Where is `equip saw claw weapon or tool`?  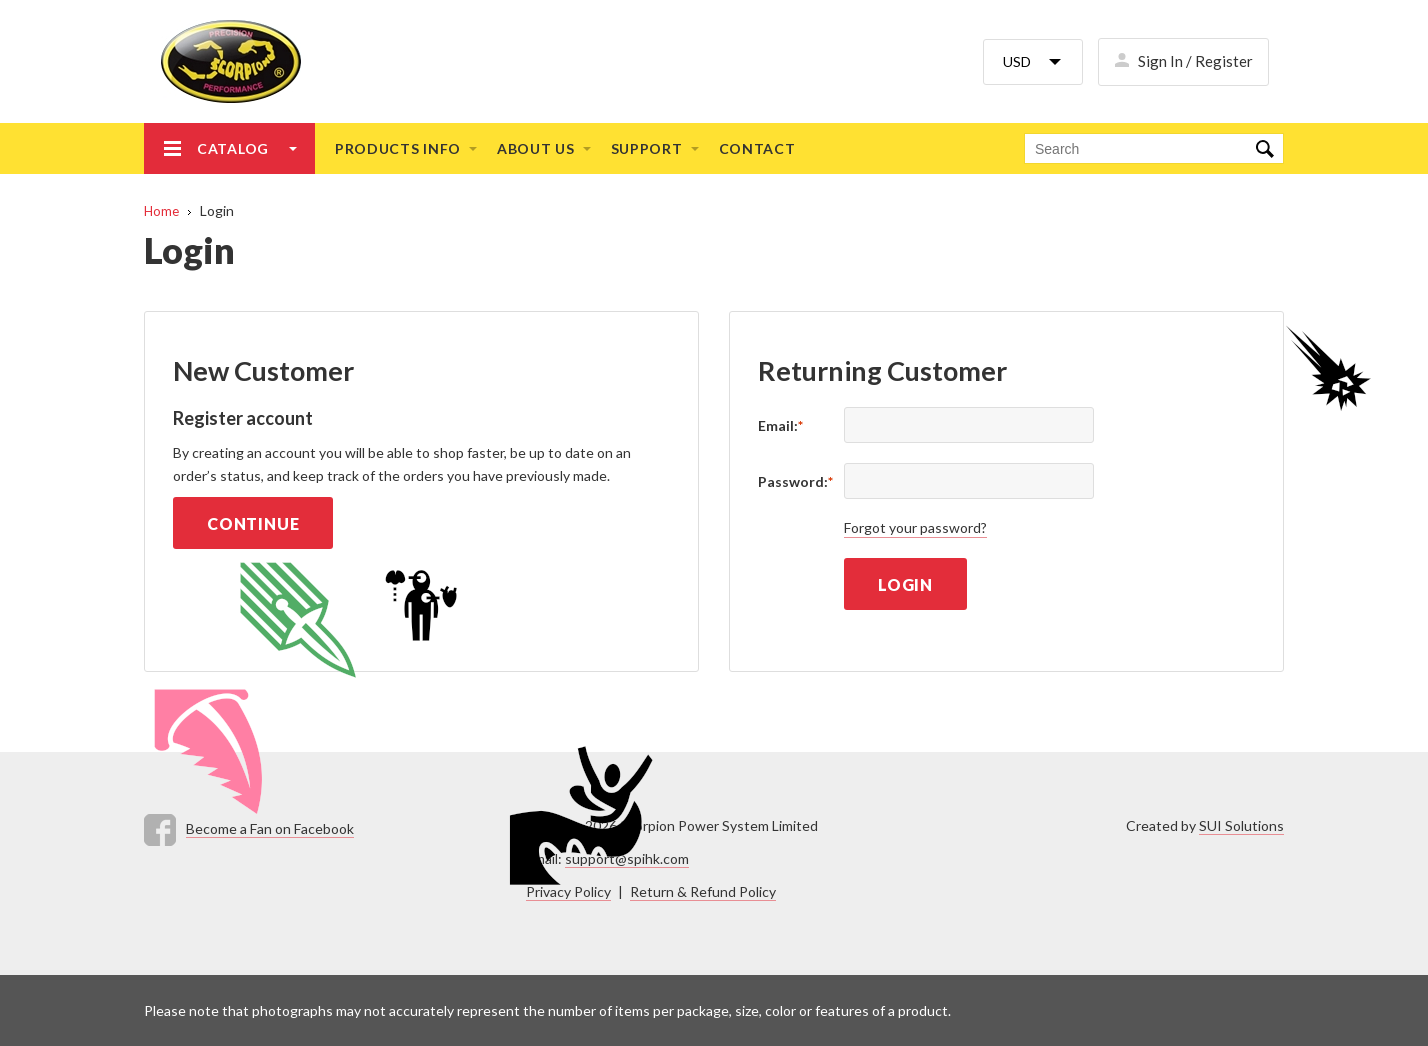
equip saw claw weapon or tool is located at coordinates (215, 752).